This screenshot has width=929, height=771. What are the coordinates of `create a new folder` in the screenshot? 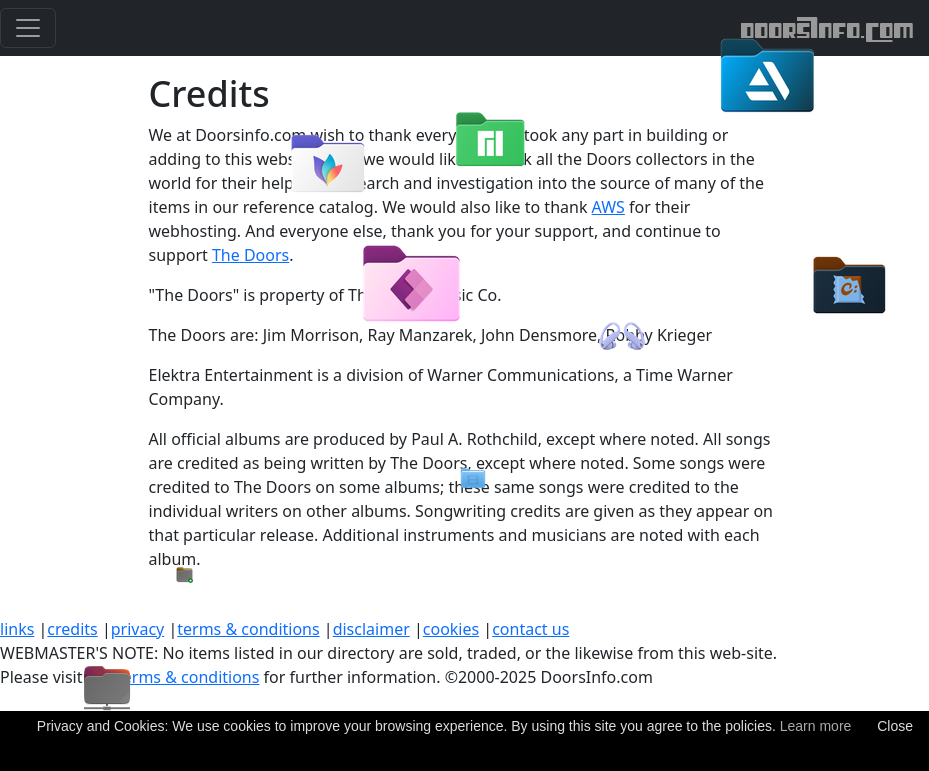 It's located at (184, 574).